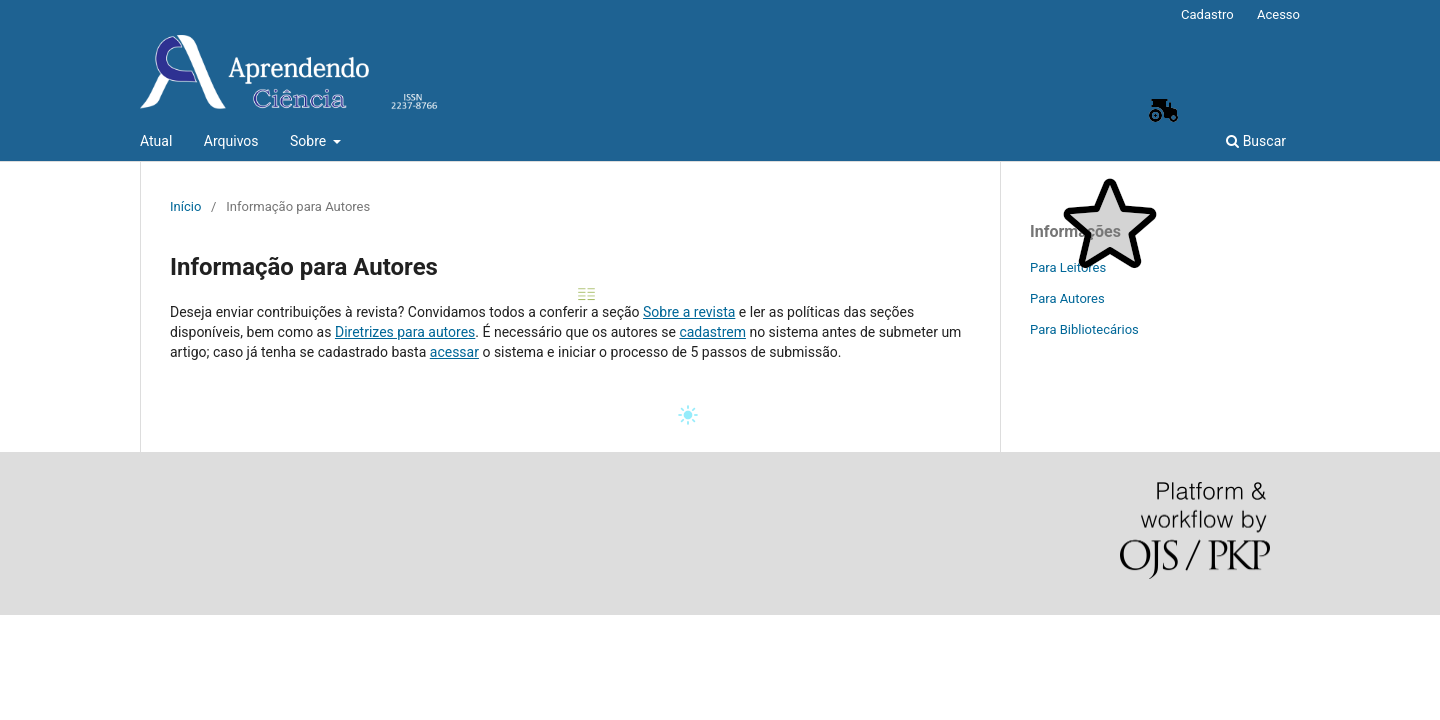 This screenshot has width=1440, height=720. Describe the element at coordinates (1110, 225) in the screenshot. I see `add to favorites` at that location.